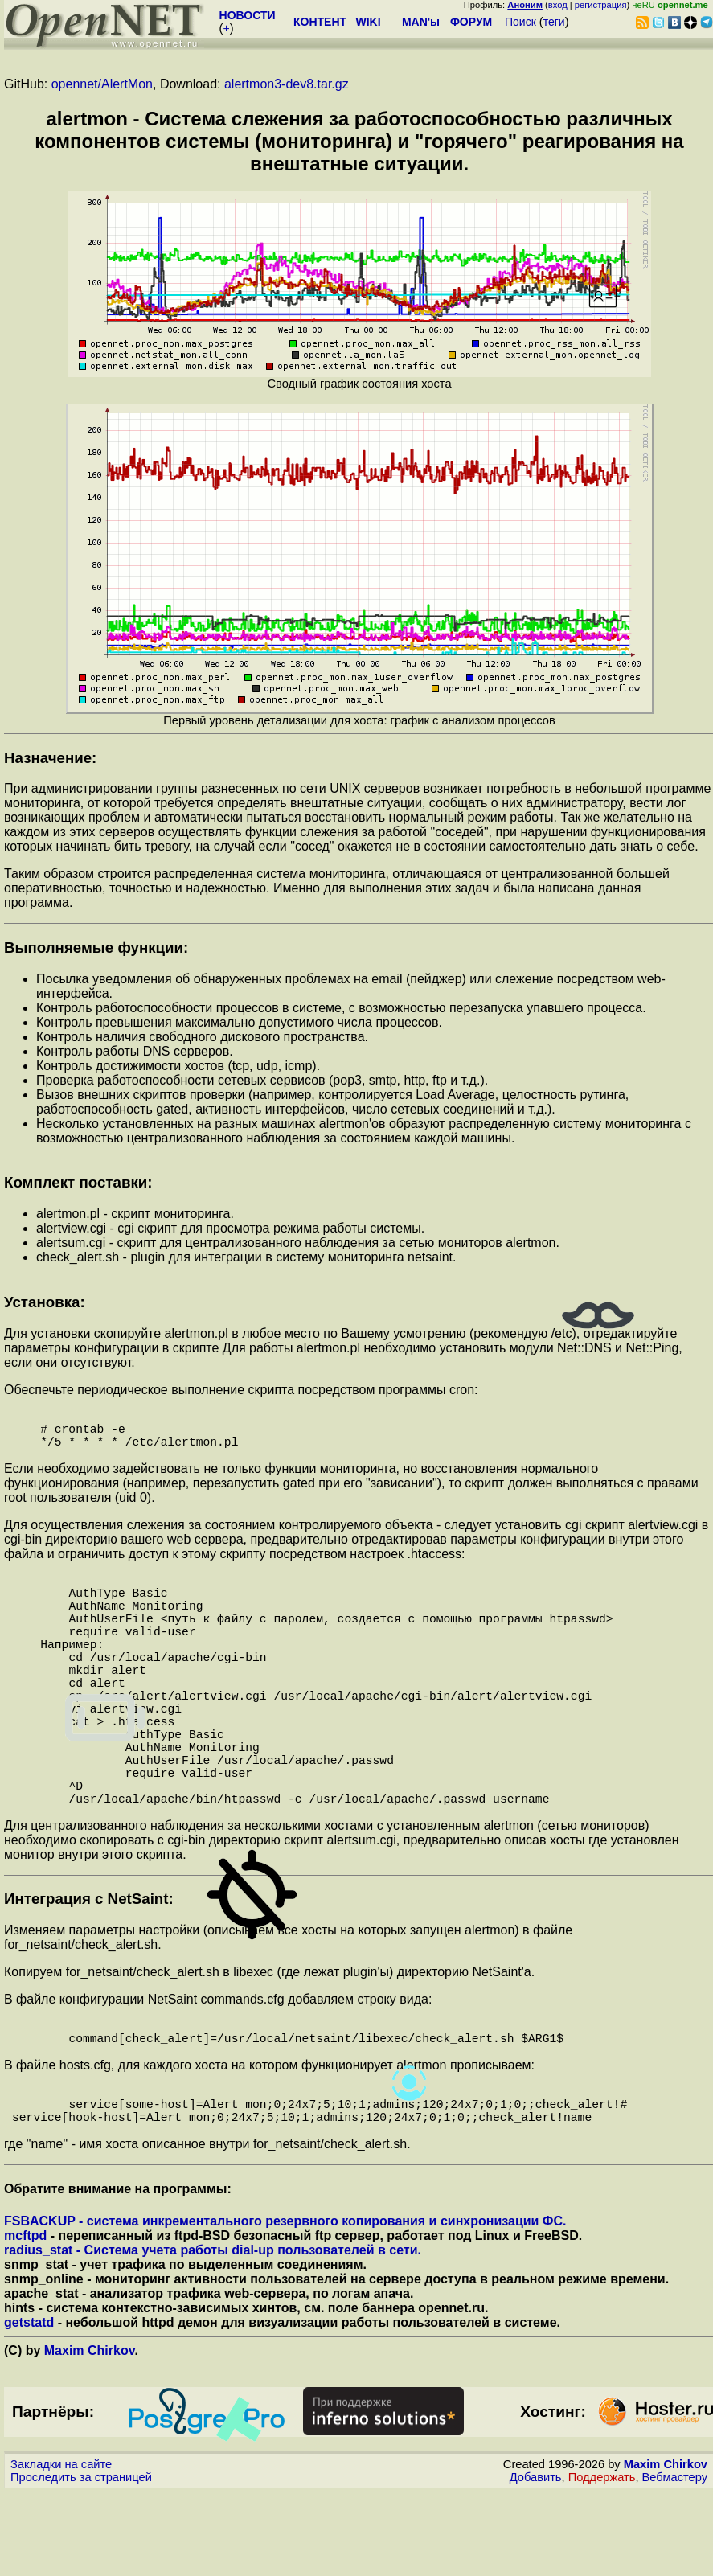  Describe the element at coordinates (252, 1894) in the screenshot. I see `location services disabled` at that location.